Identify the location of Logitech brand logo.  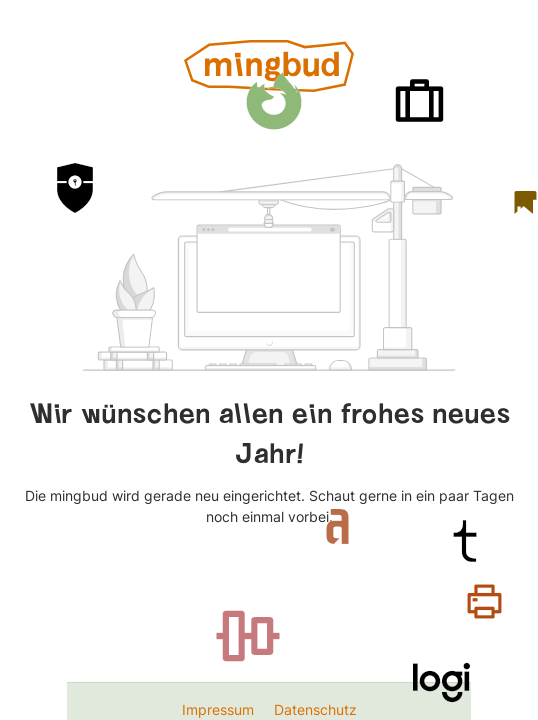
(441, 682).